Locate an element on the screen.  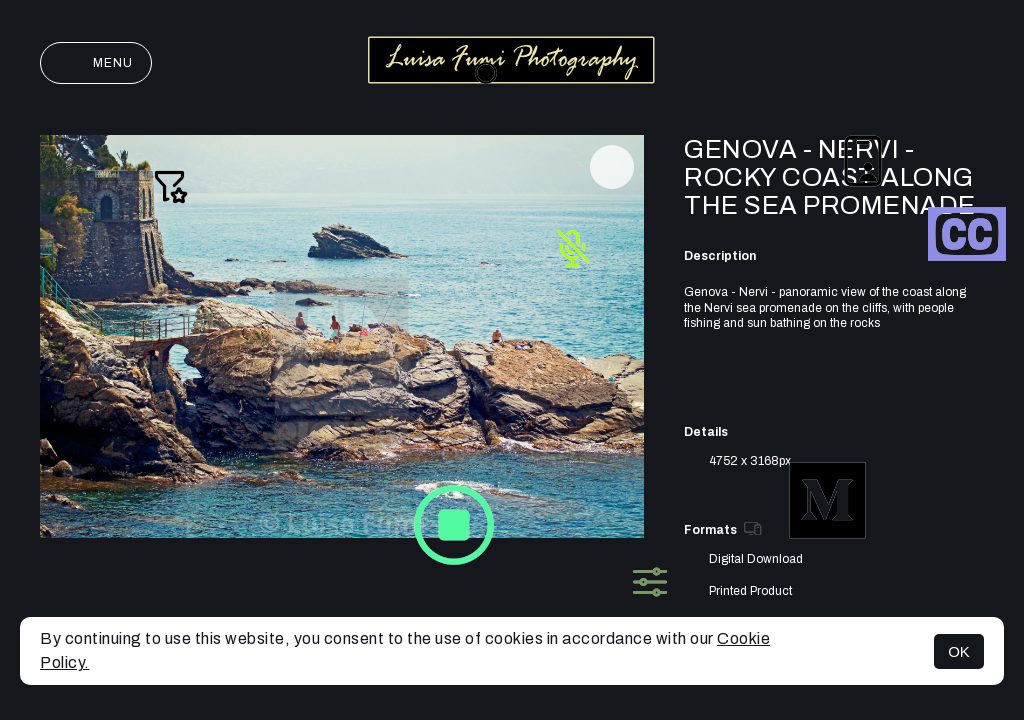
open the Medium app is located at coordinates (827, 500).